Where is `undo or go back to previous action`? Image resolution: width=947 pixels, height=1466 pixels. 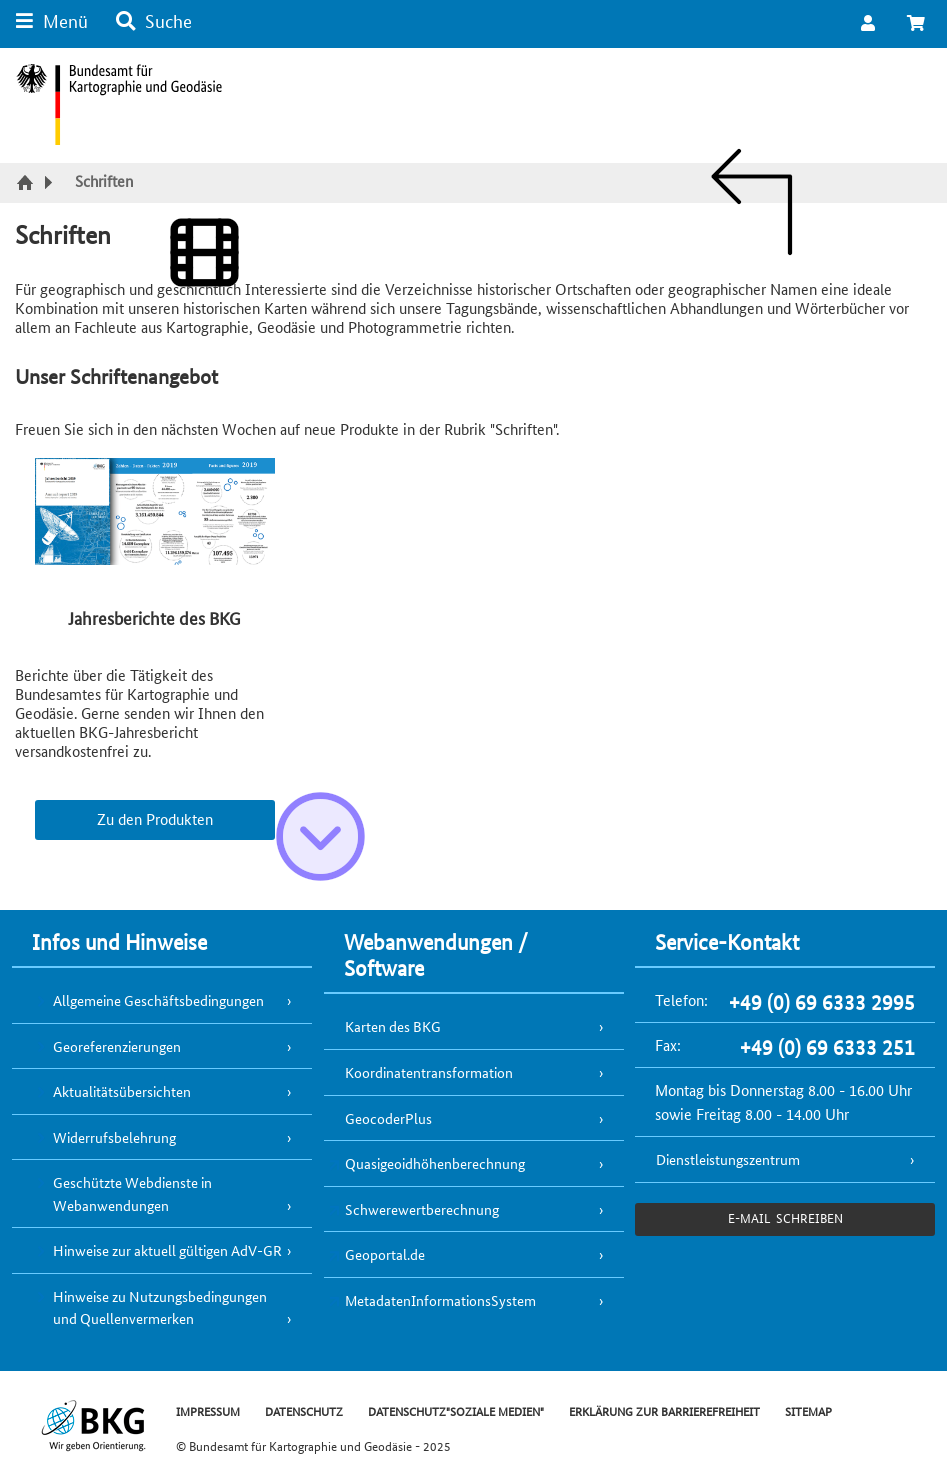
undo or go back to previous action is located at coordinates (756, 202).